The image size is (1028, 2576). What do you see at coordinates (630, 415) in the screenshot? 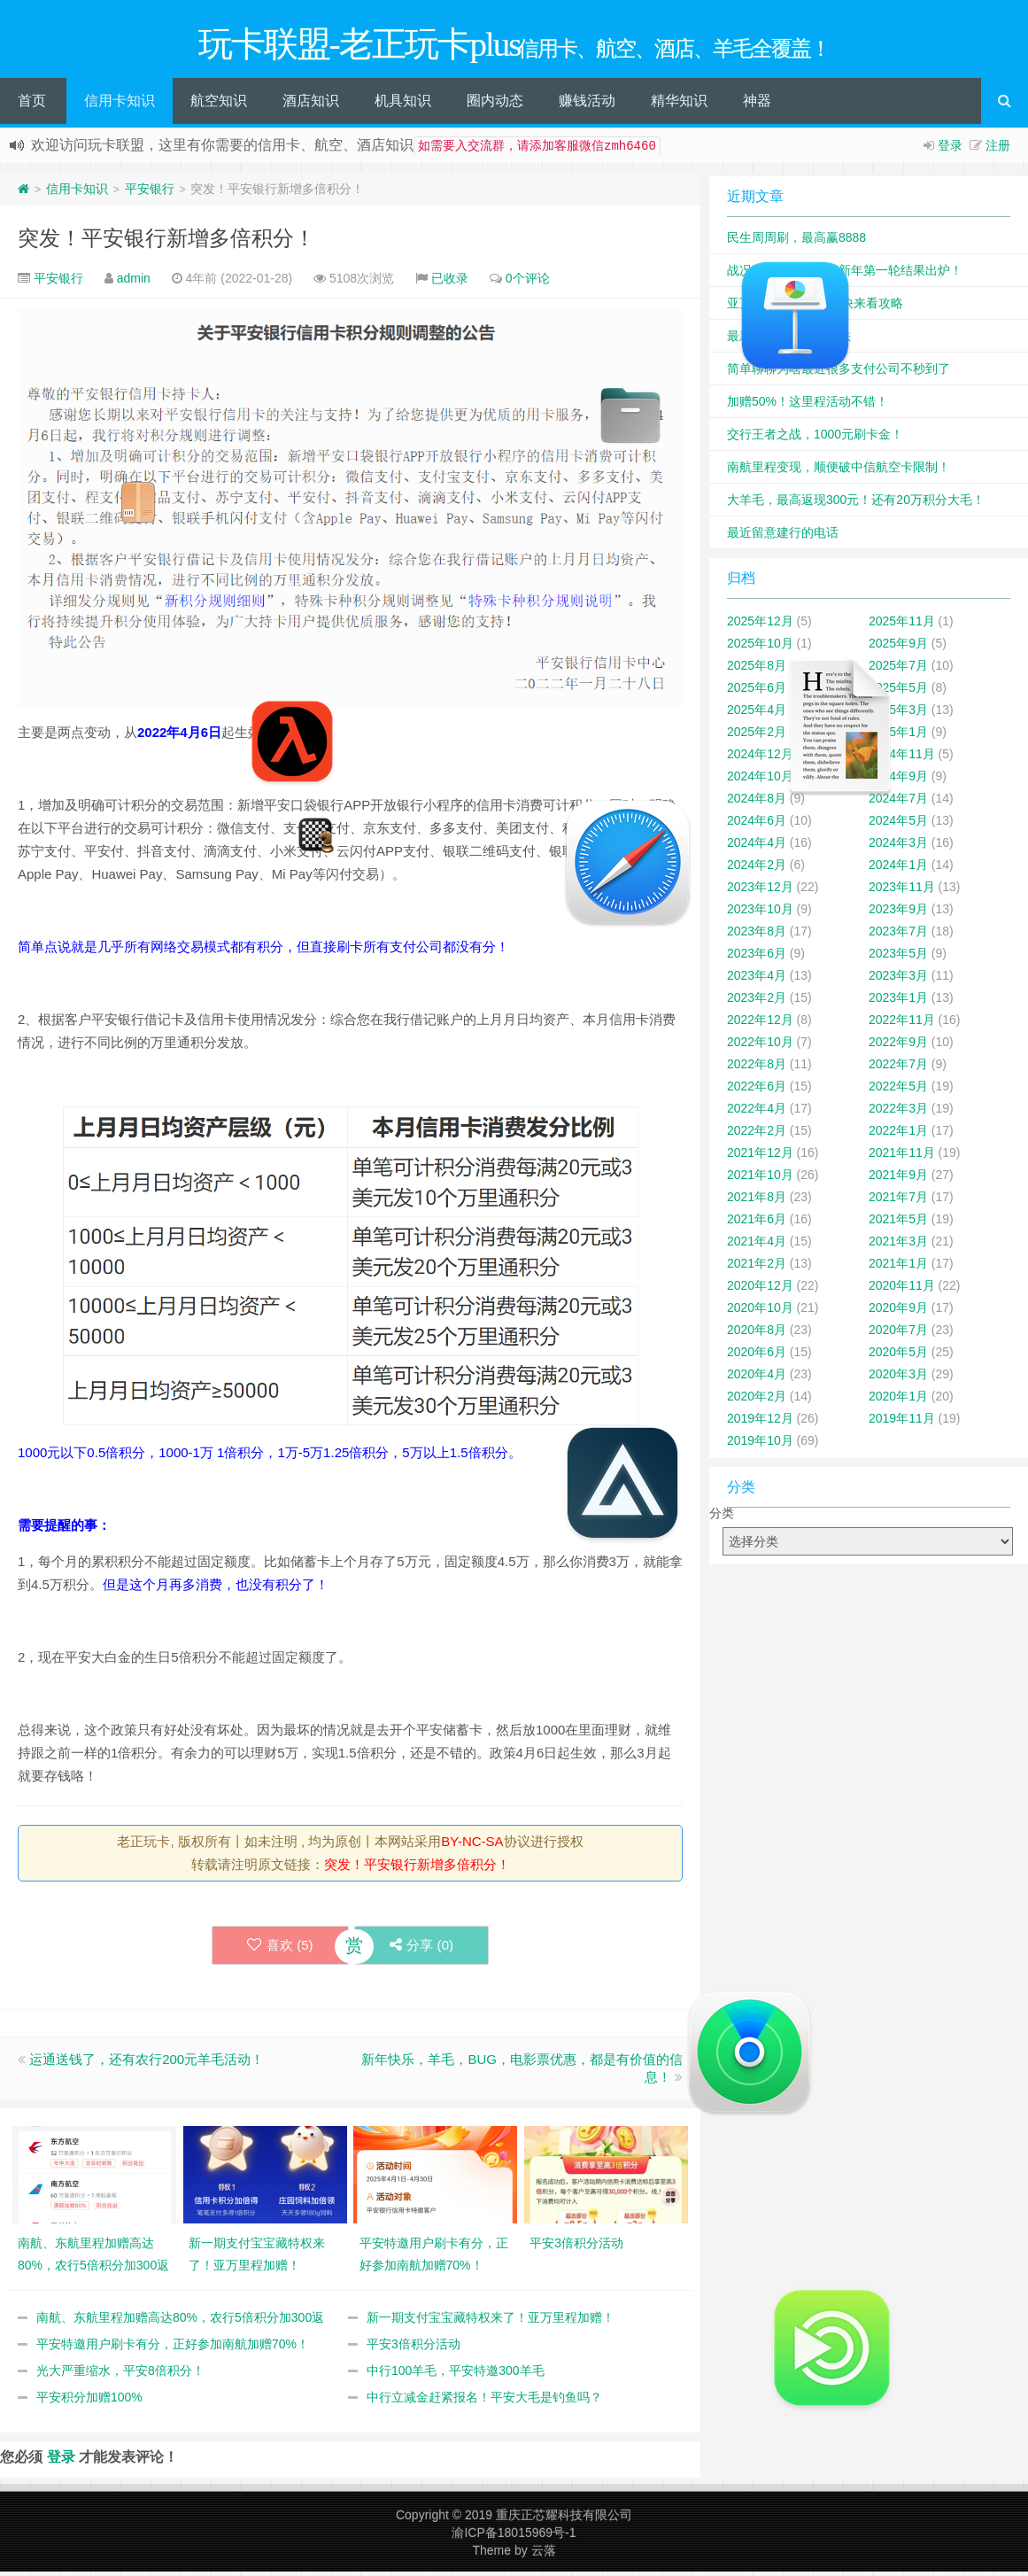
I see `open the file manager application` at bounding box center [630, 415].